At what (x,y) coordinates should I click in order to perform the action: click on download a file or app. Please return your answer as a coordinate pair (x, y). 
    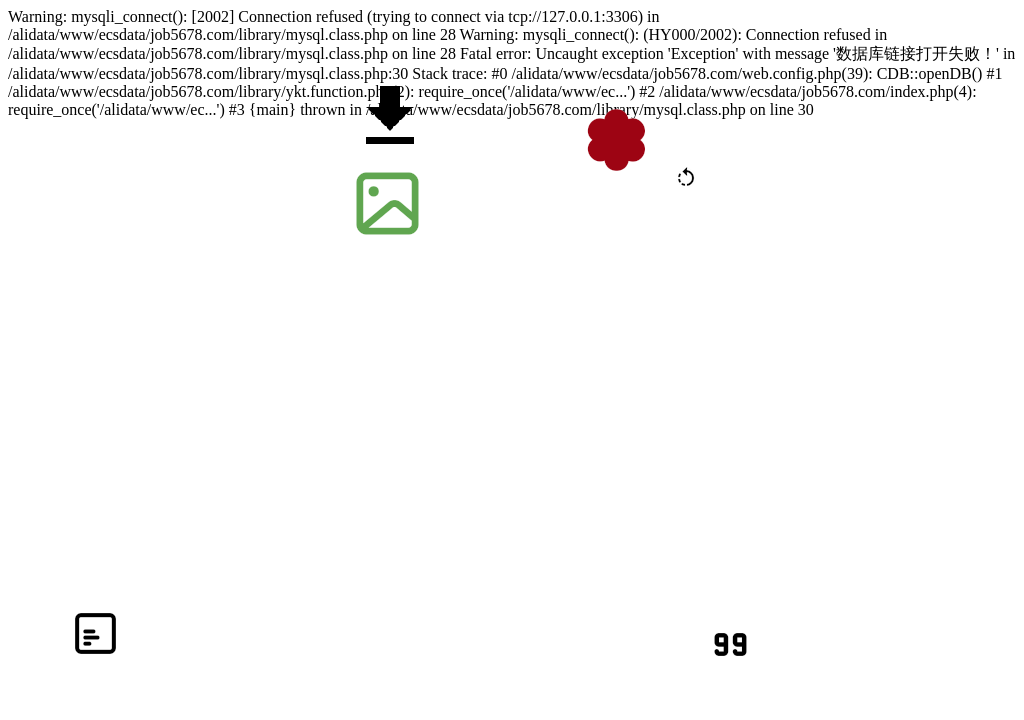
    Looking at the image, I should click on (390, 117).